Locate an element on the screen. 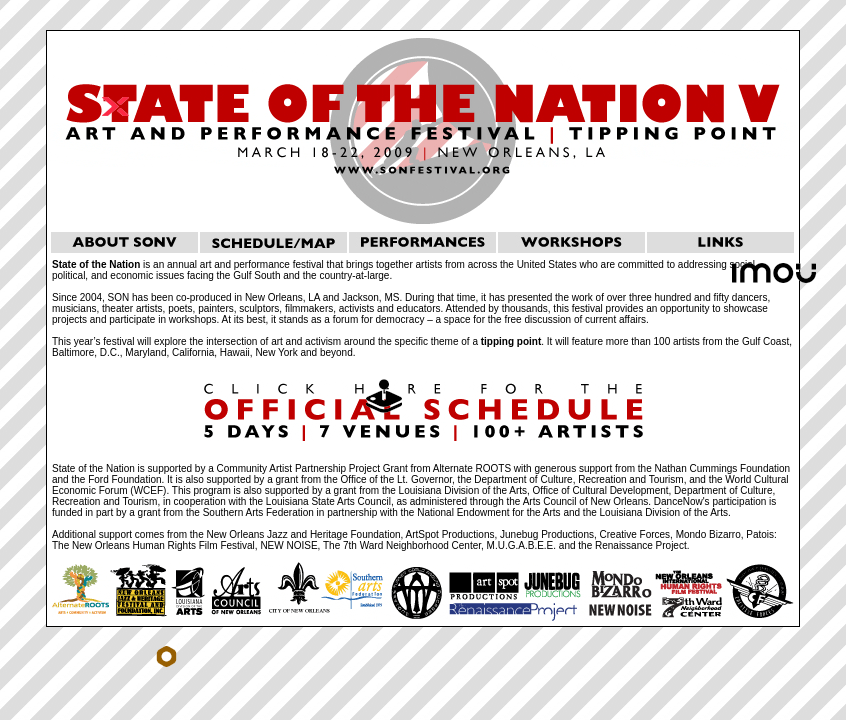 This screenshot has width=846, height=720. nutanix company logo is located at coordinates (115, 106).